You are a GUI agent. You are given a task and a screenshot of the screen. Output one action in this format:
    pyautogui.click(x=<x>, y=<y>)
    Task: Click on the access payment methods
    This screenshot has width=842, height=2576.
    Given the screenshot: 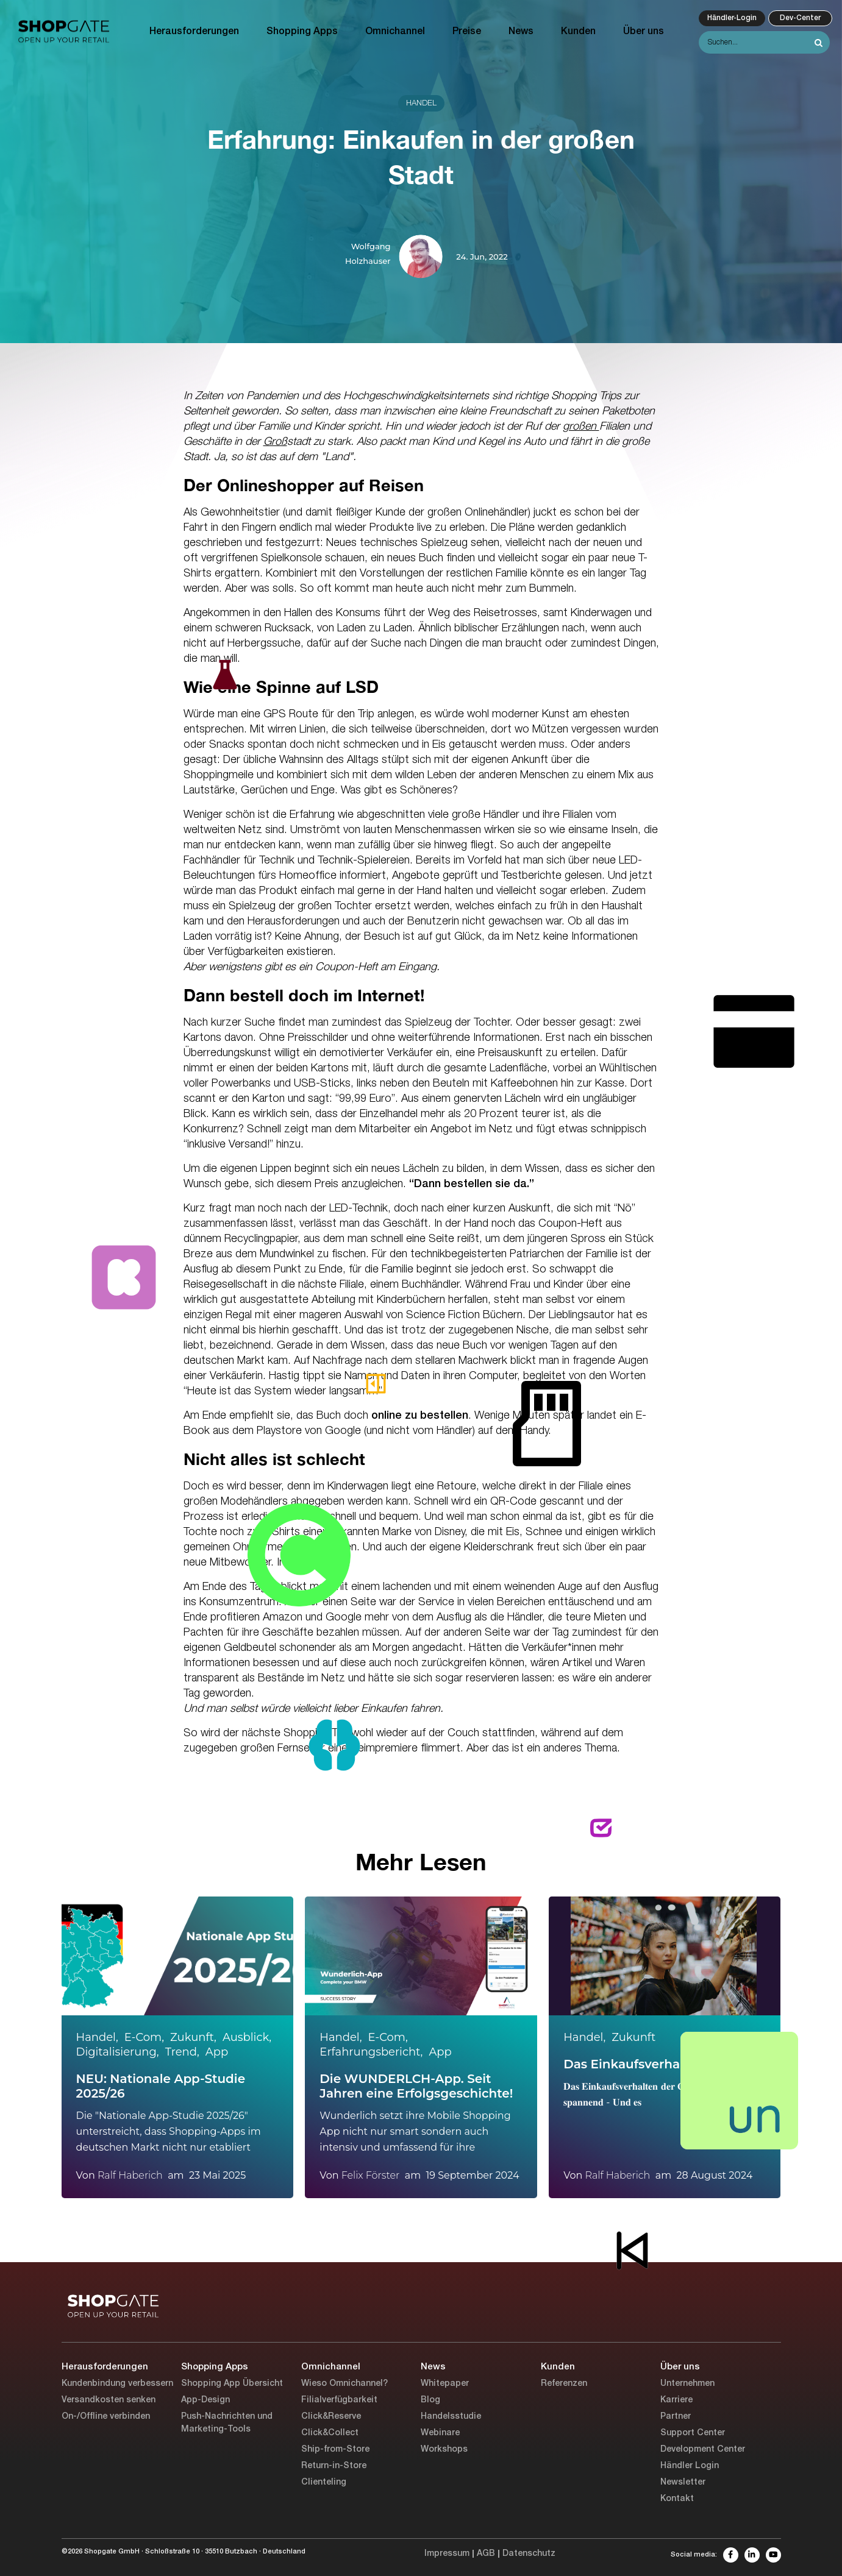 What is the action you would take?
    pyautogui.click(x=754, y=1031)
    